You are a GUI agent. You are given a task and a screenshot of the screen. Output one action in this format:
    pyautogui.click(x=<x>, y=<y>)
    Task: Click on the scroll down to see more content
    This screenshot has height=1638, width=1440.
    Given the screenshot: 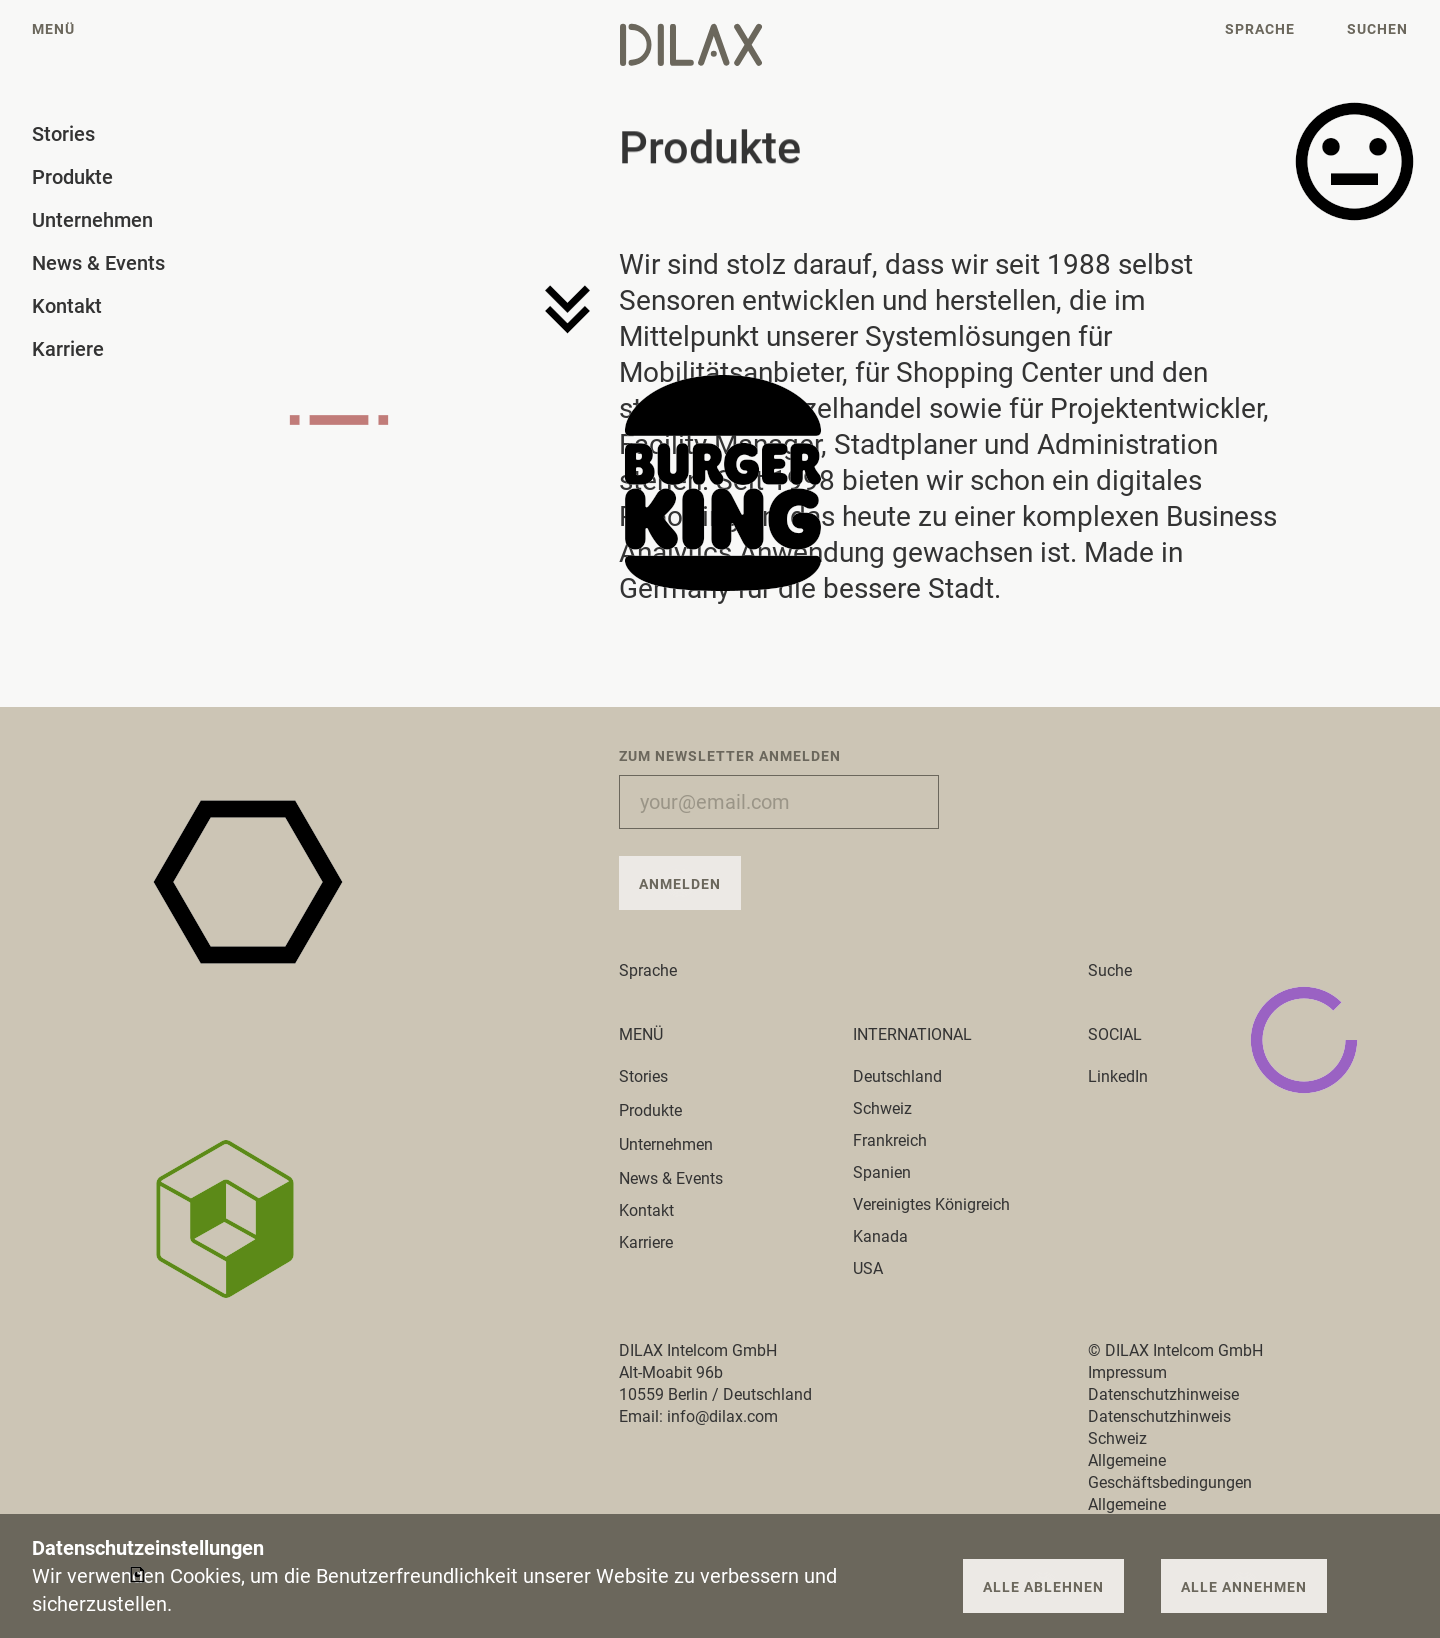 What is the action you would take?
    pyautogui.click(x=567, y=307)
    